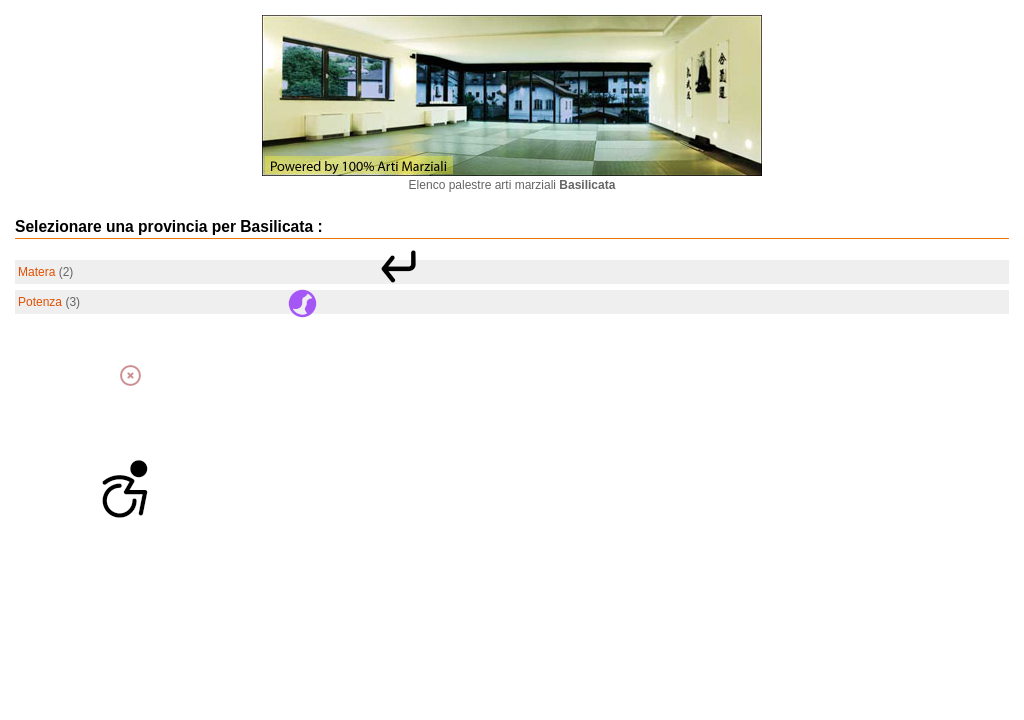 The height and width of the screenshot is (720, 1024). What do you see at coordinates (126, 490) in the screenshot?
I see `indicates wheelchair accessible facilities` at bounding box center [126, 490].